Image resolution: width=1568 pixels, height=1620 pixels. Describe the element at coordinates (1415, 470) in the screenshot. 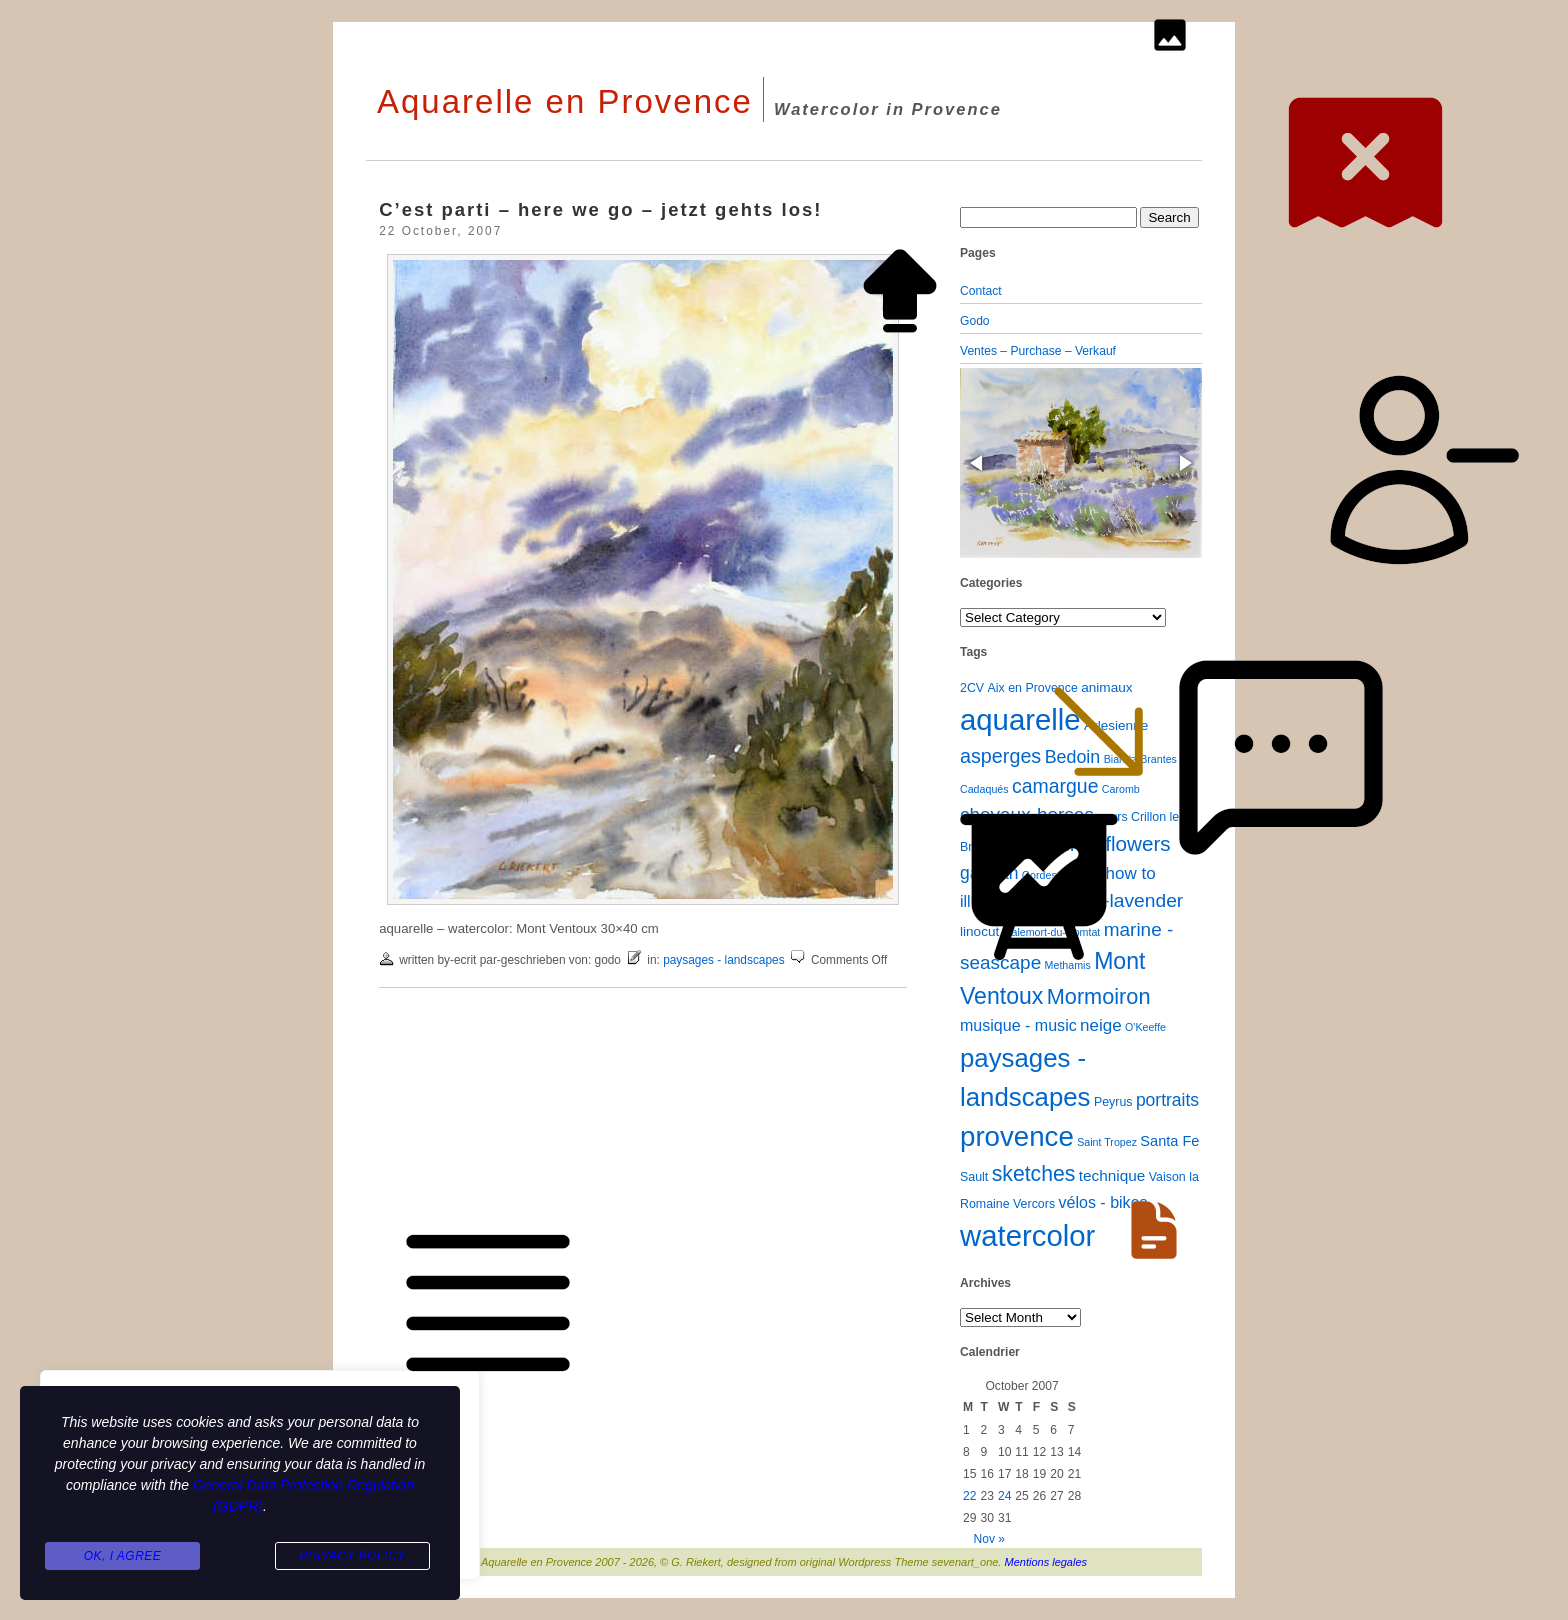

I see `remove a user or contact` at that location.